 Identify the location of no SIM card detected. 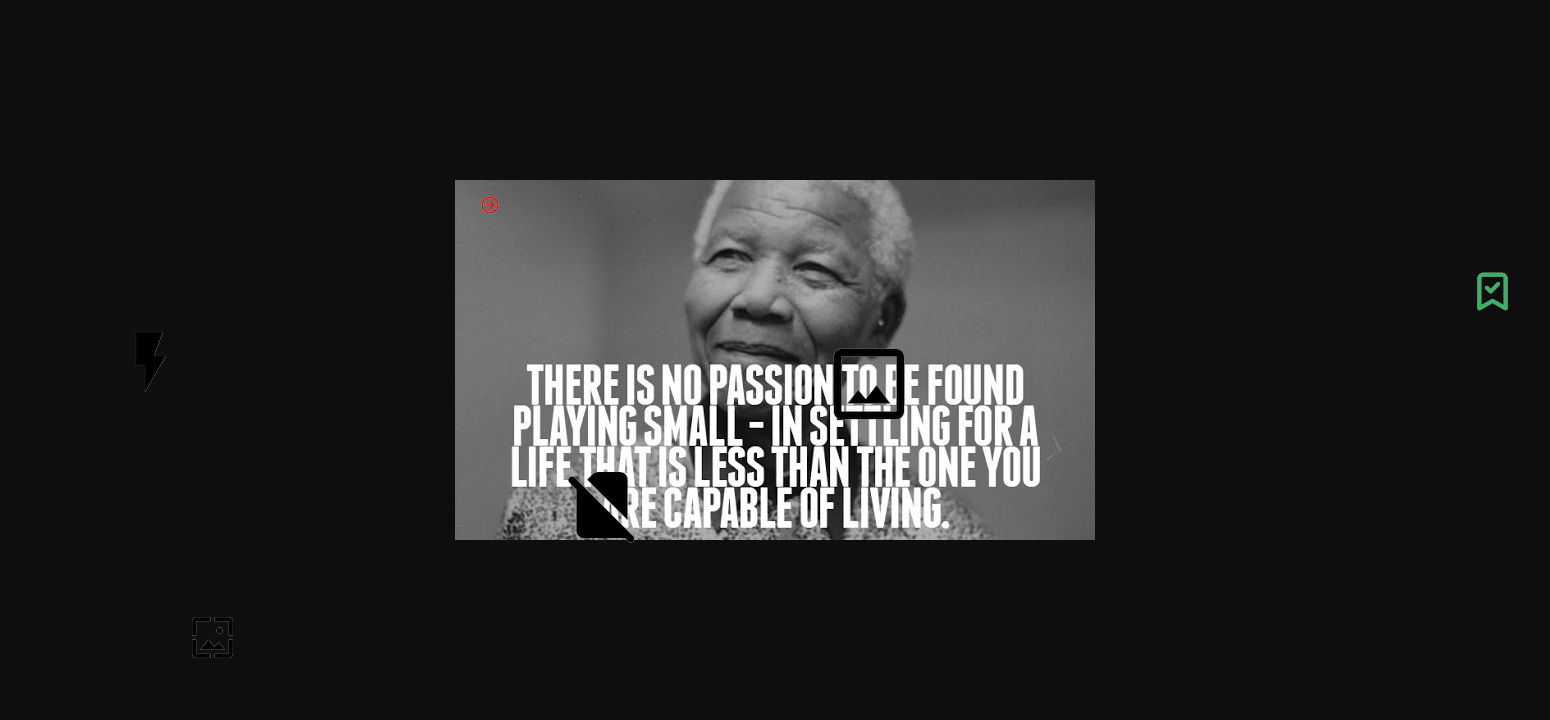
(602, 505).